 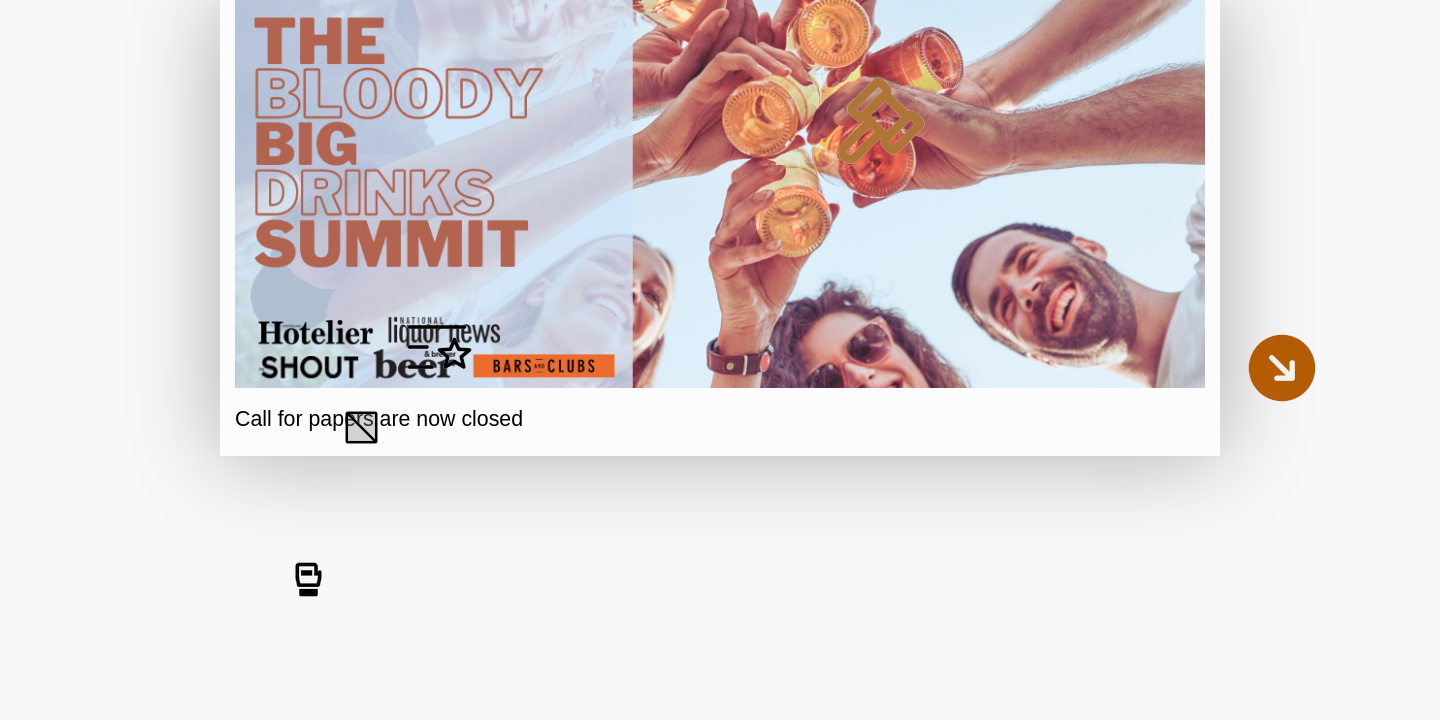 What do you see at coordinates (308, 579) in the screenshot?
I see `access mixed martial arts or boxing content` at bounding box center [308, 579].